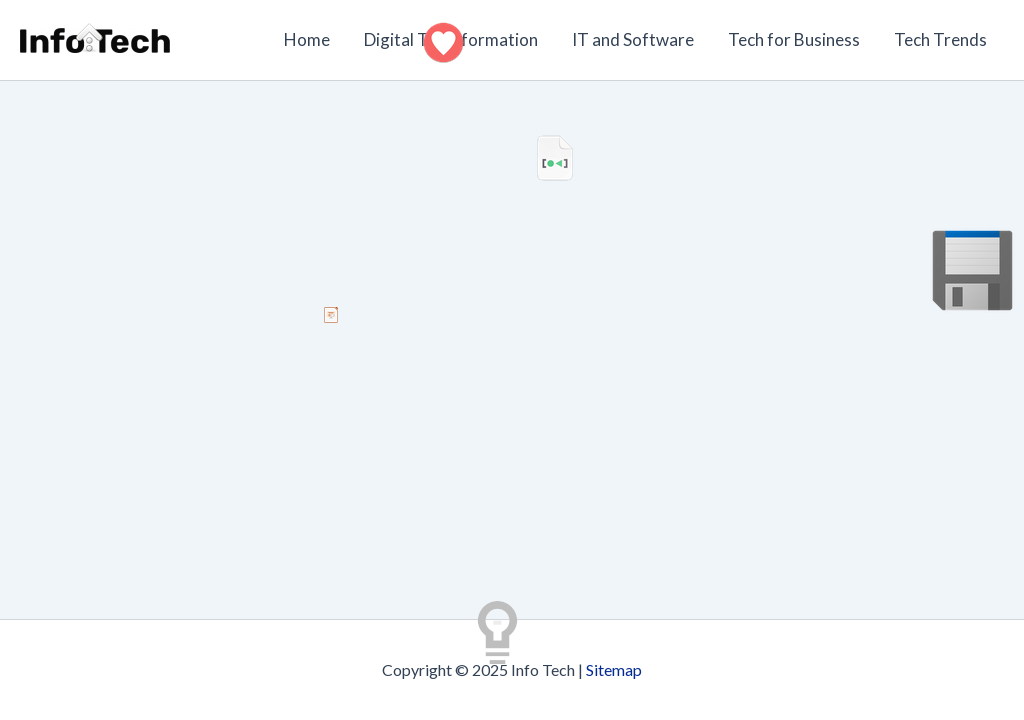 The height and width of the screenshot is (720, 1024). I want to click on navigate up one level in a directory or list, so click(89, 38).